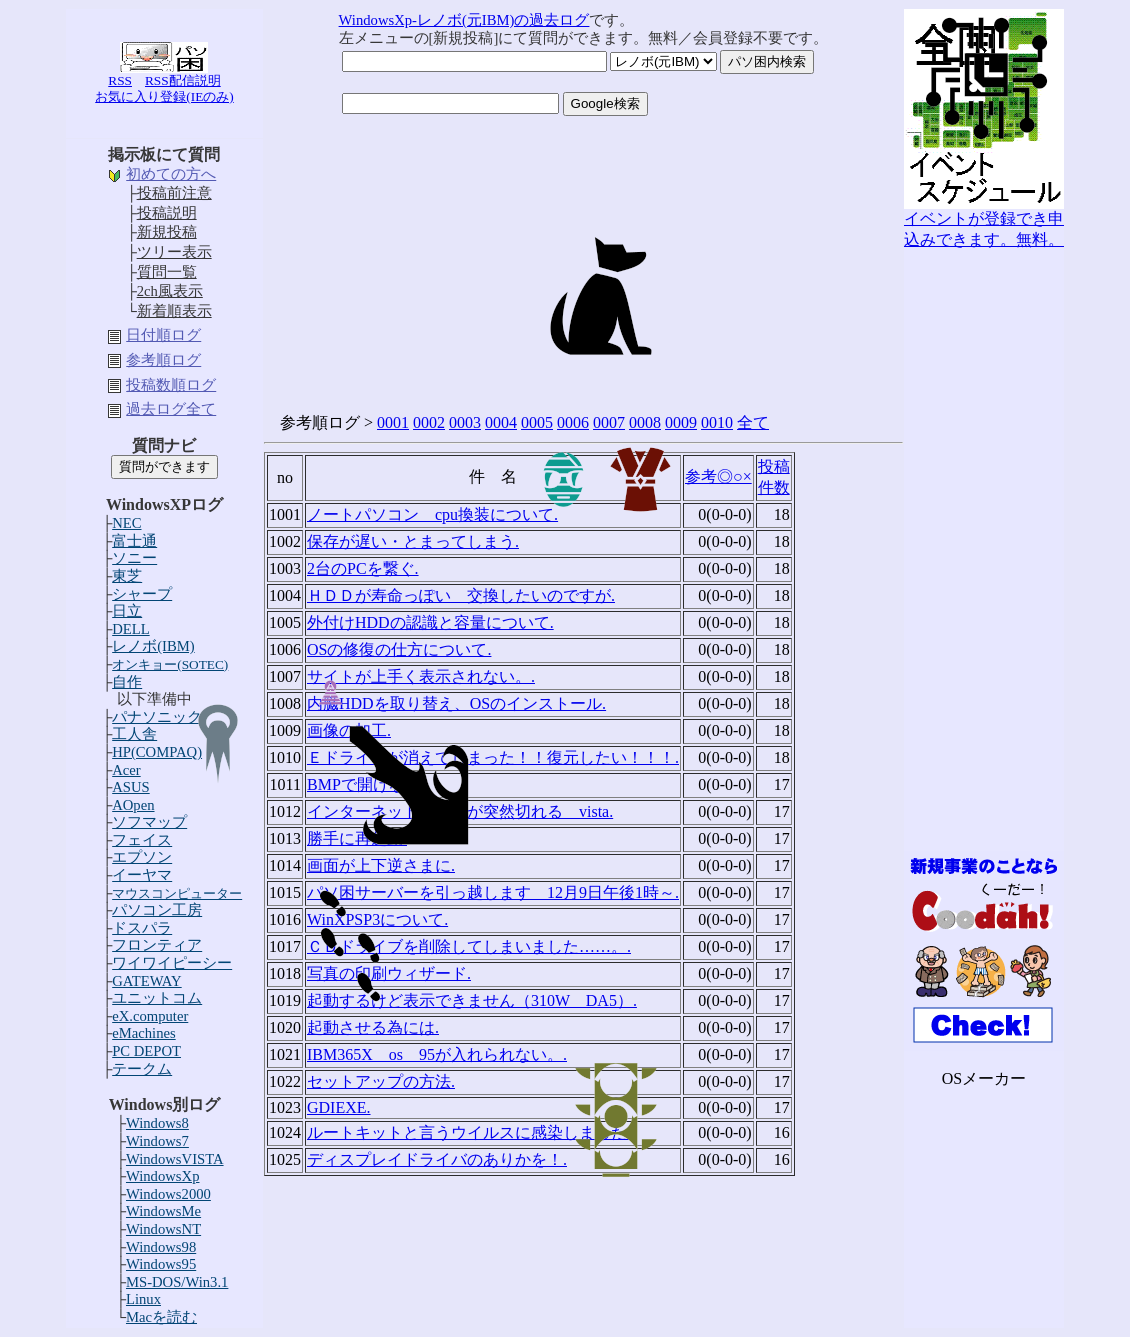  Describe the element at coordinates (986, 78) in the screenshot. I see `view system or device specifications` at that location.